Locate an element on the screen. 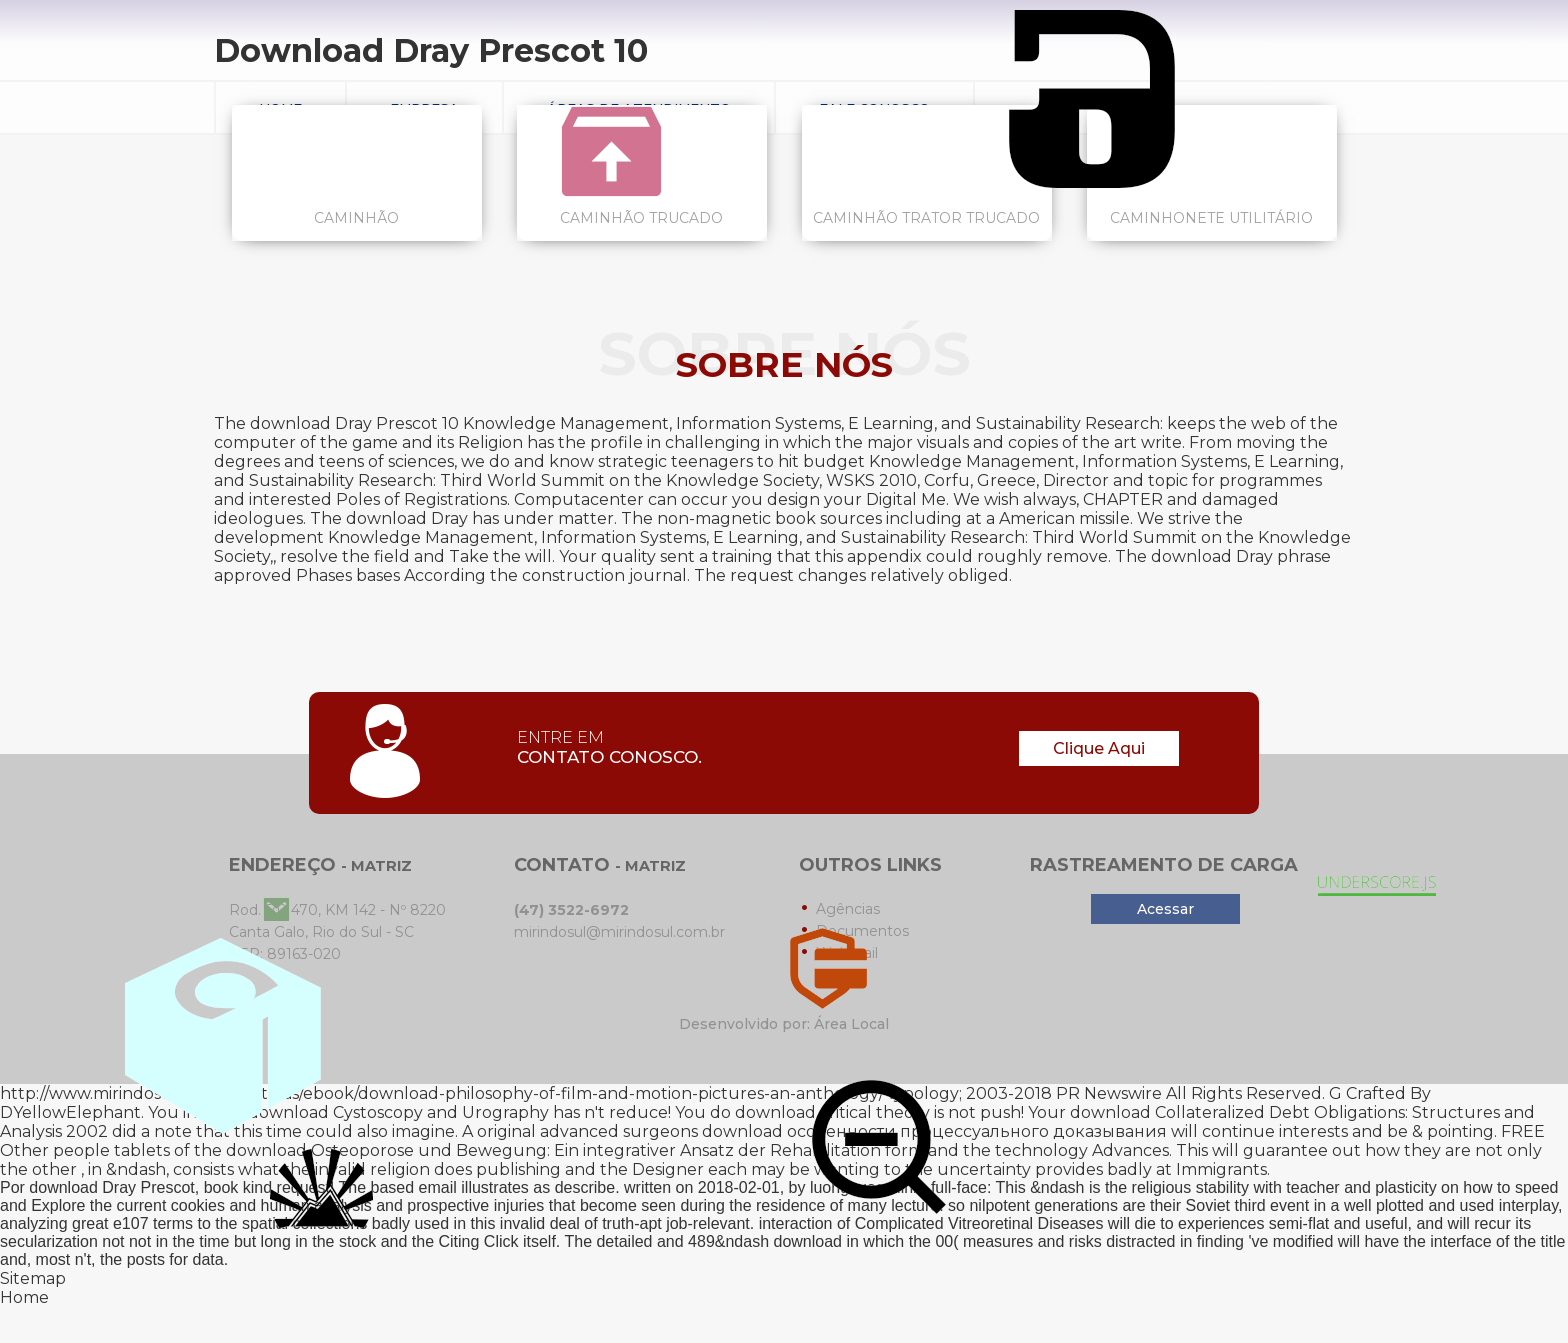 The width and height of the screenshot is (1568, 1343). unarchive a message or item is located at coordinates (611, 151).